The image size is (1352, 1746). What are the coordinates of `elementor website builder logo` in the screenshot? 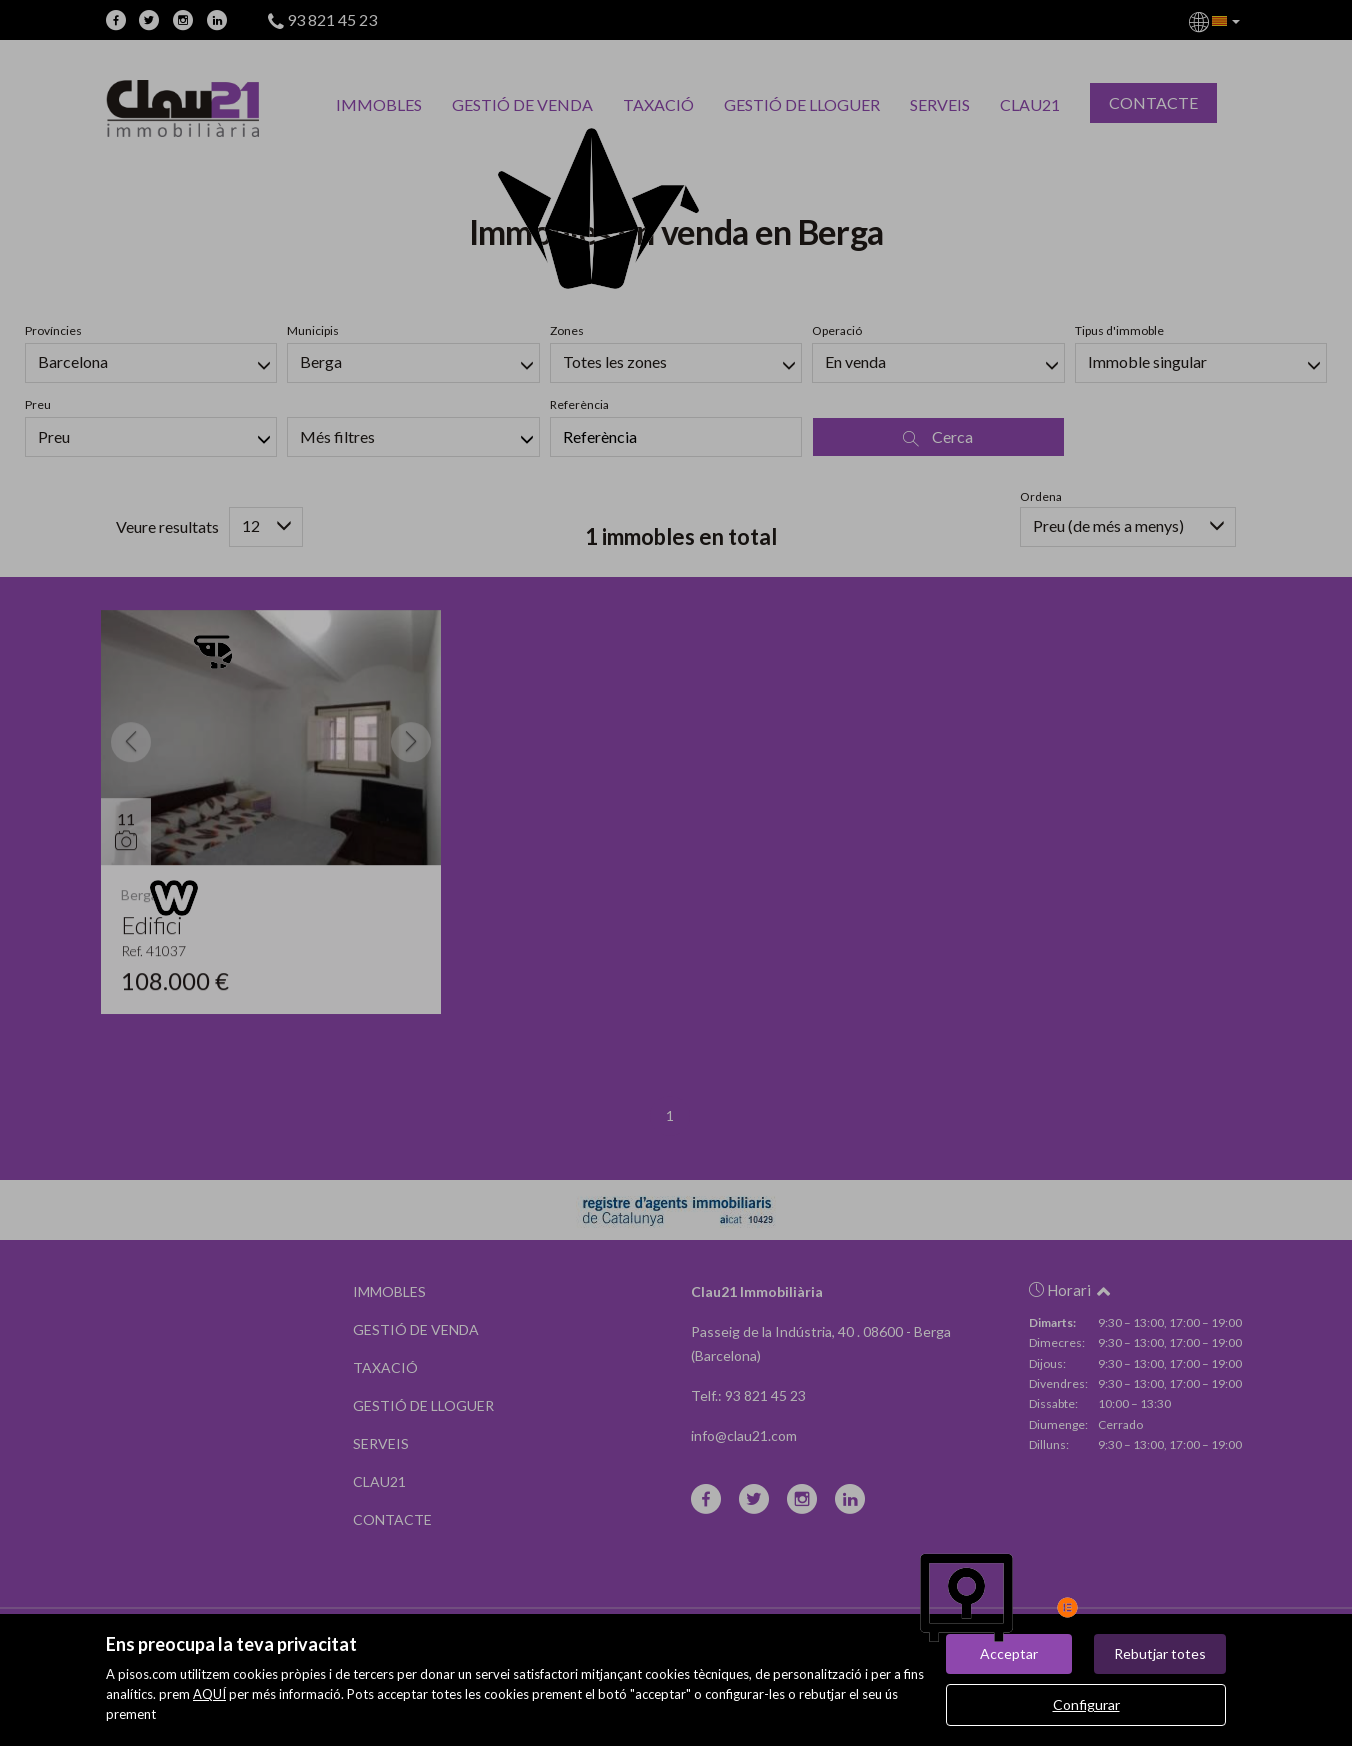 It's located at (1067, 1607).